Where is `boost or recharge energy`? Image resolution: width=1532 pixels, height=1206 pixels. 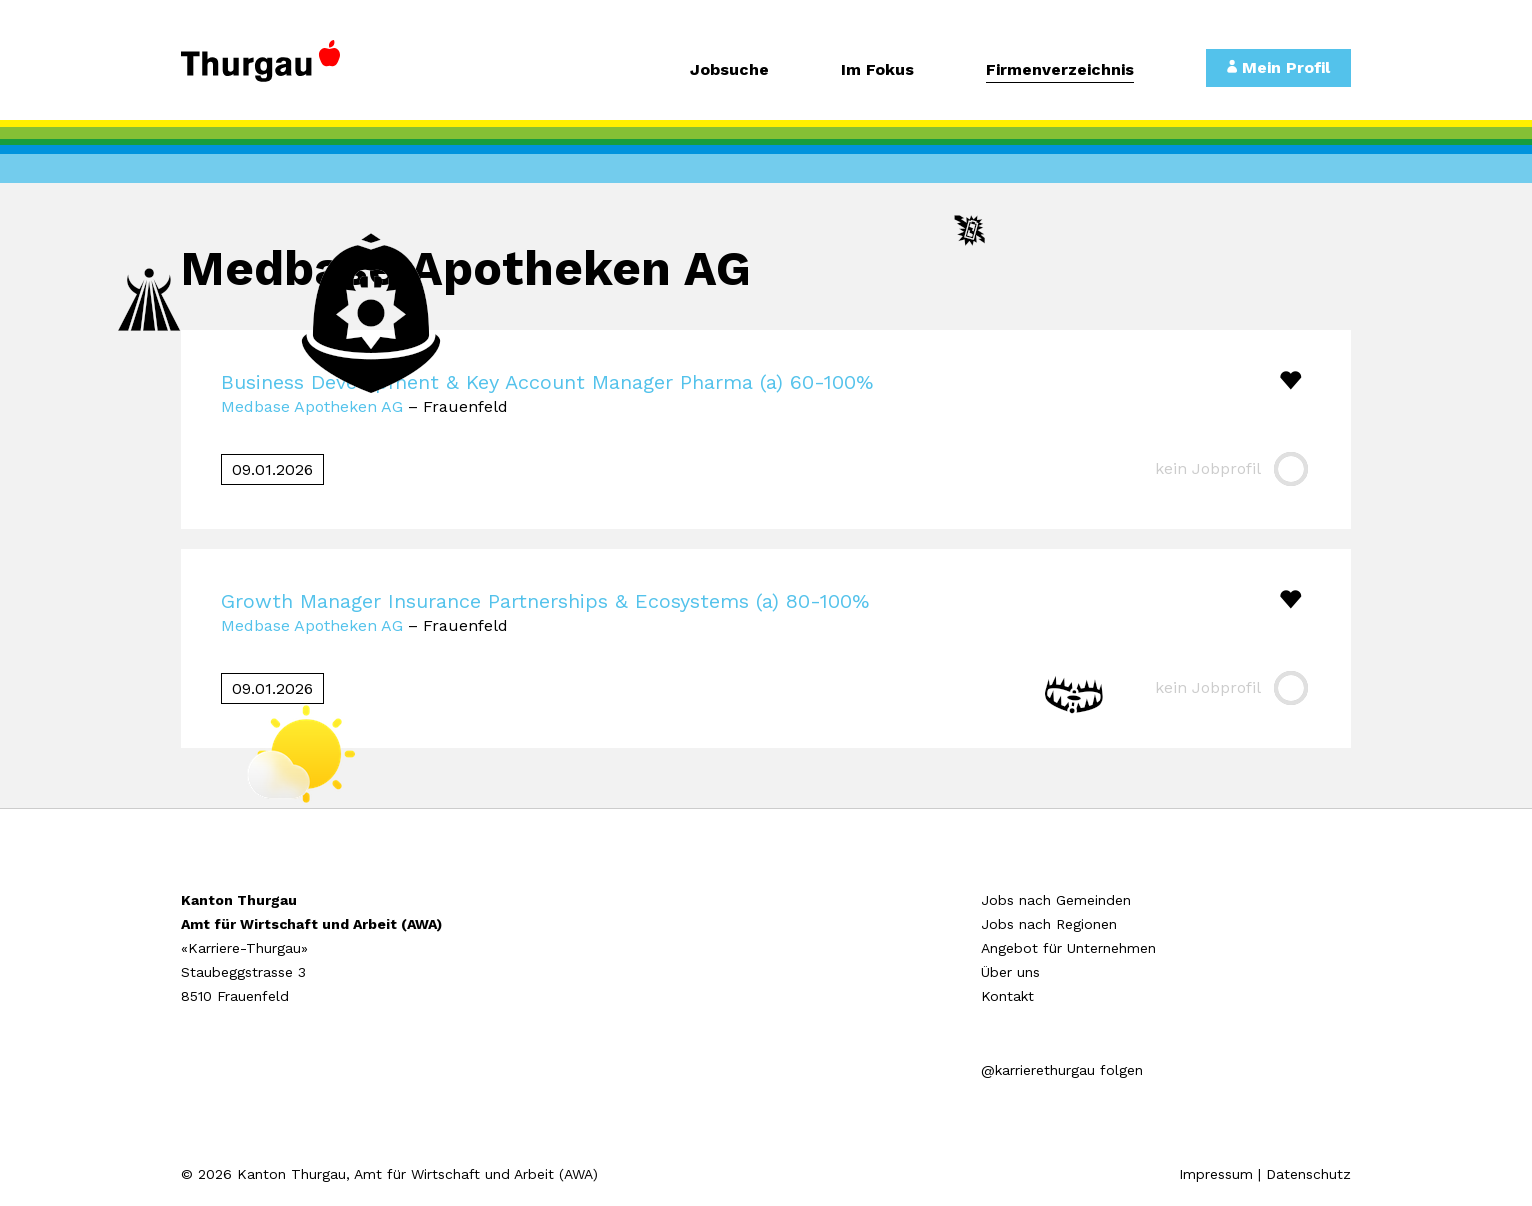
boost or recharge energy is located at coordinates (969, 230).